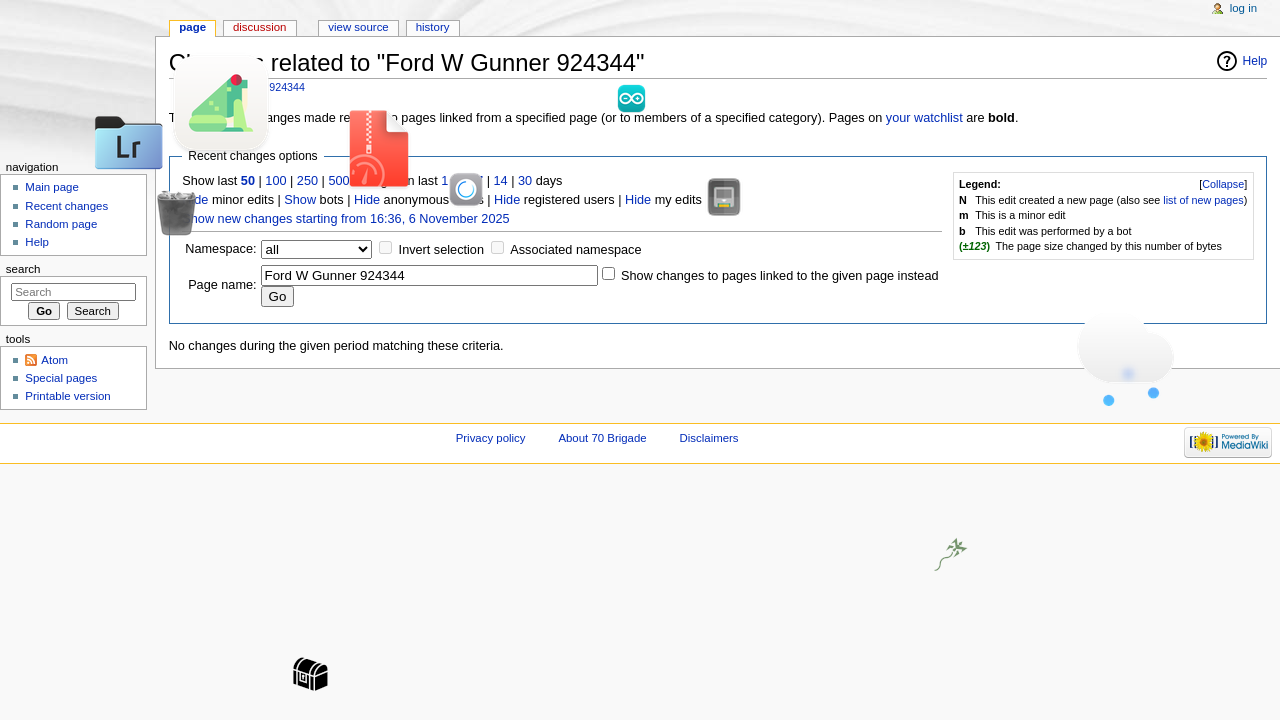  What do you see at coordinates (128, 144) in the screenshot?
I see `open folder containing Adobe Lightroom files` at bounding box center [128, 144].